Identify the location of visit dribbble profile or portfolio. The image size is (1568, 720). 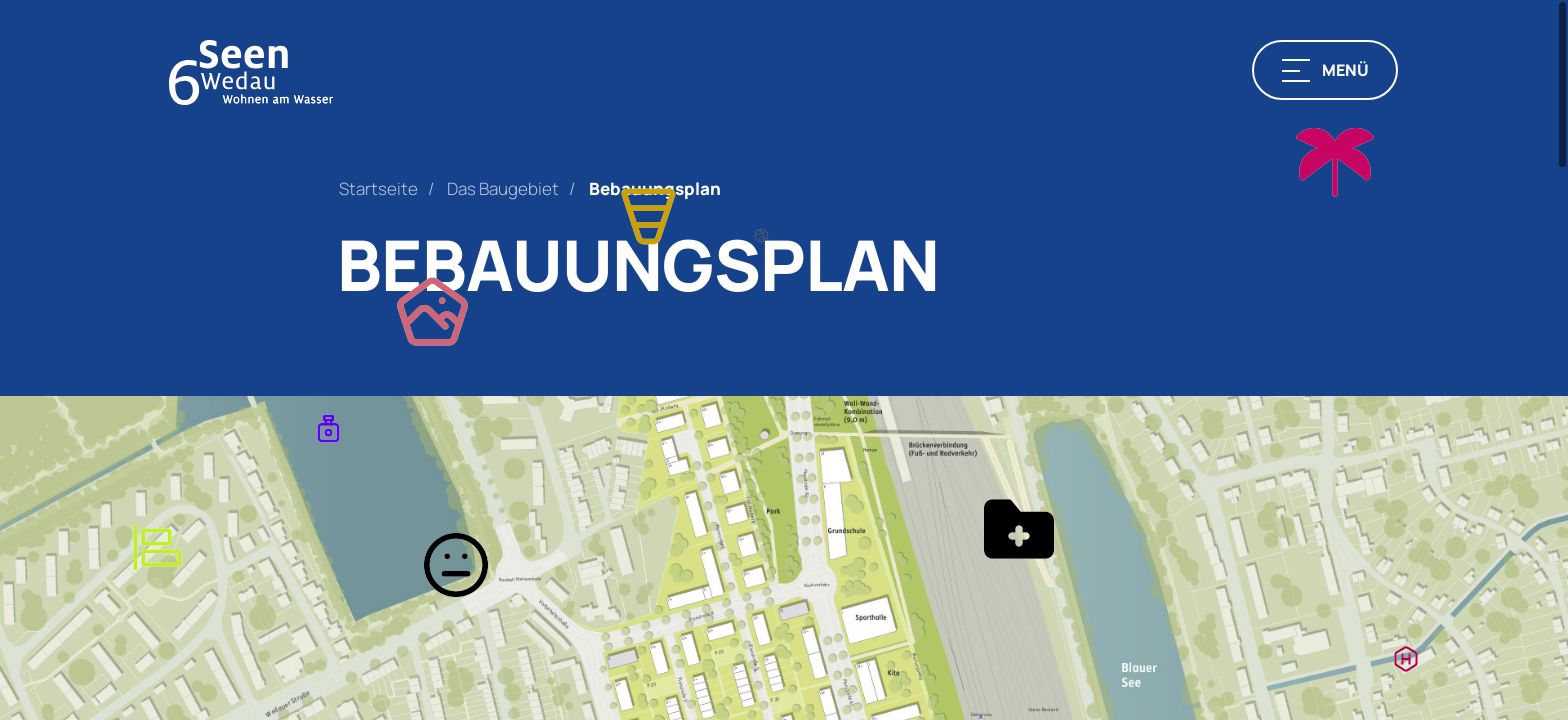
(761, 235).